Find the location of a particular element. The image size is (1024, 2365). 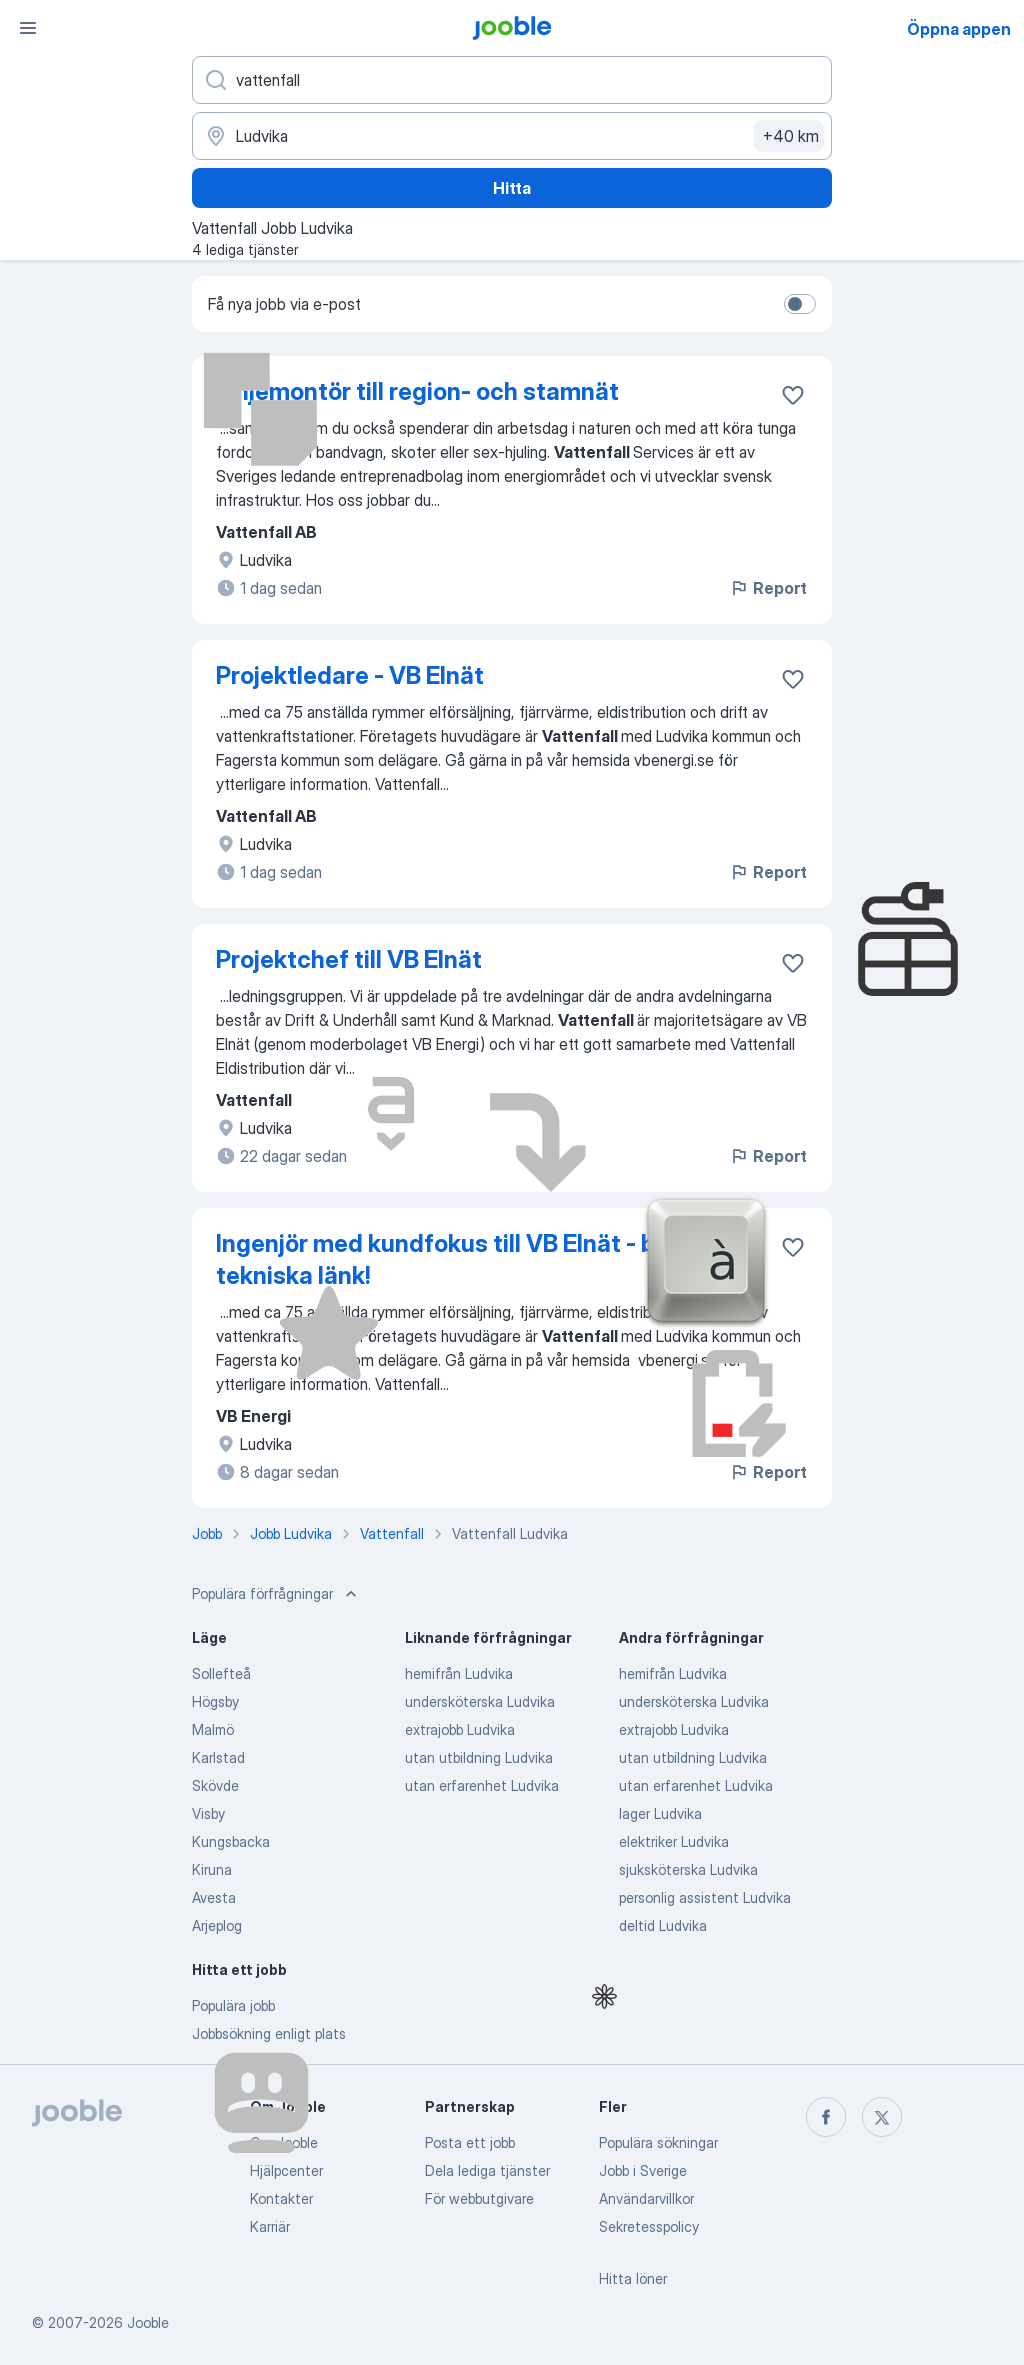

indicates low battery while charging is located at coordinates (732, 1403).